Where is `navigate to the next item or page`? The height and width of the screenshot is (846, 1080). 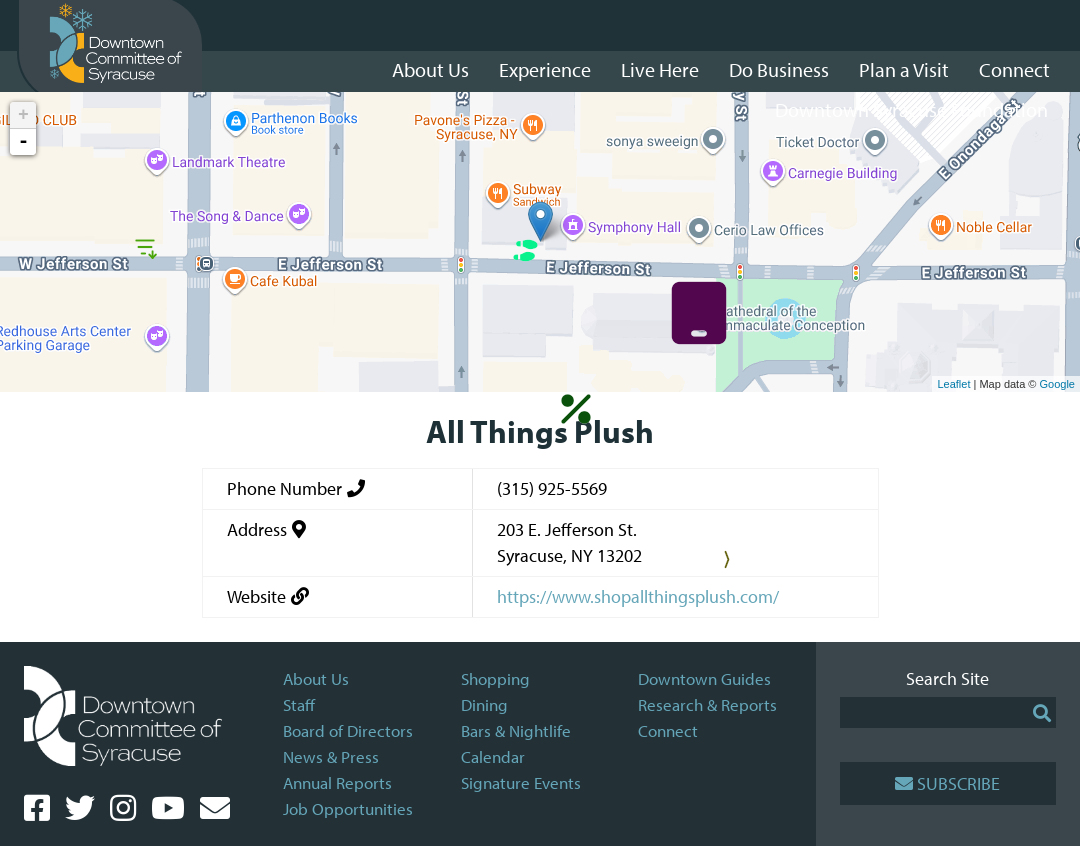
navigate to the next item or page is located at coordinates (726, 559).